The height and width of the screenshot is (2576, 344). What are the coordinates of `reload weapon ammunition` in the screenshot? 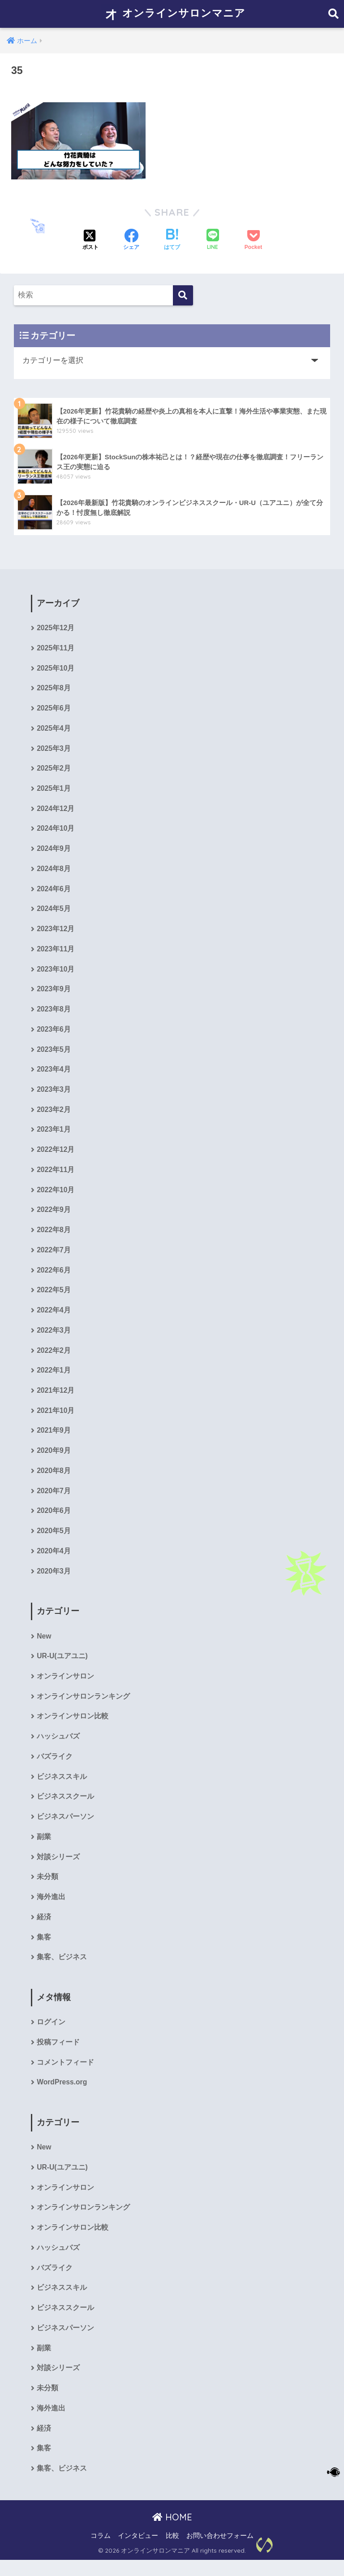 It's located at (37, 226).